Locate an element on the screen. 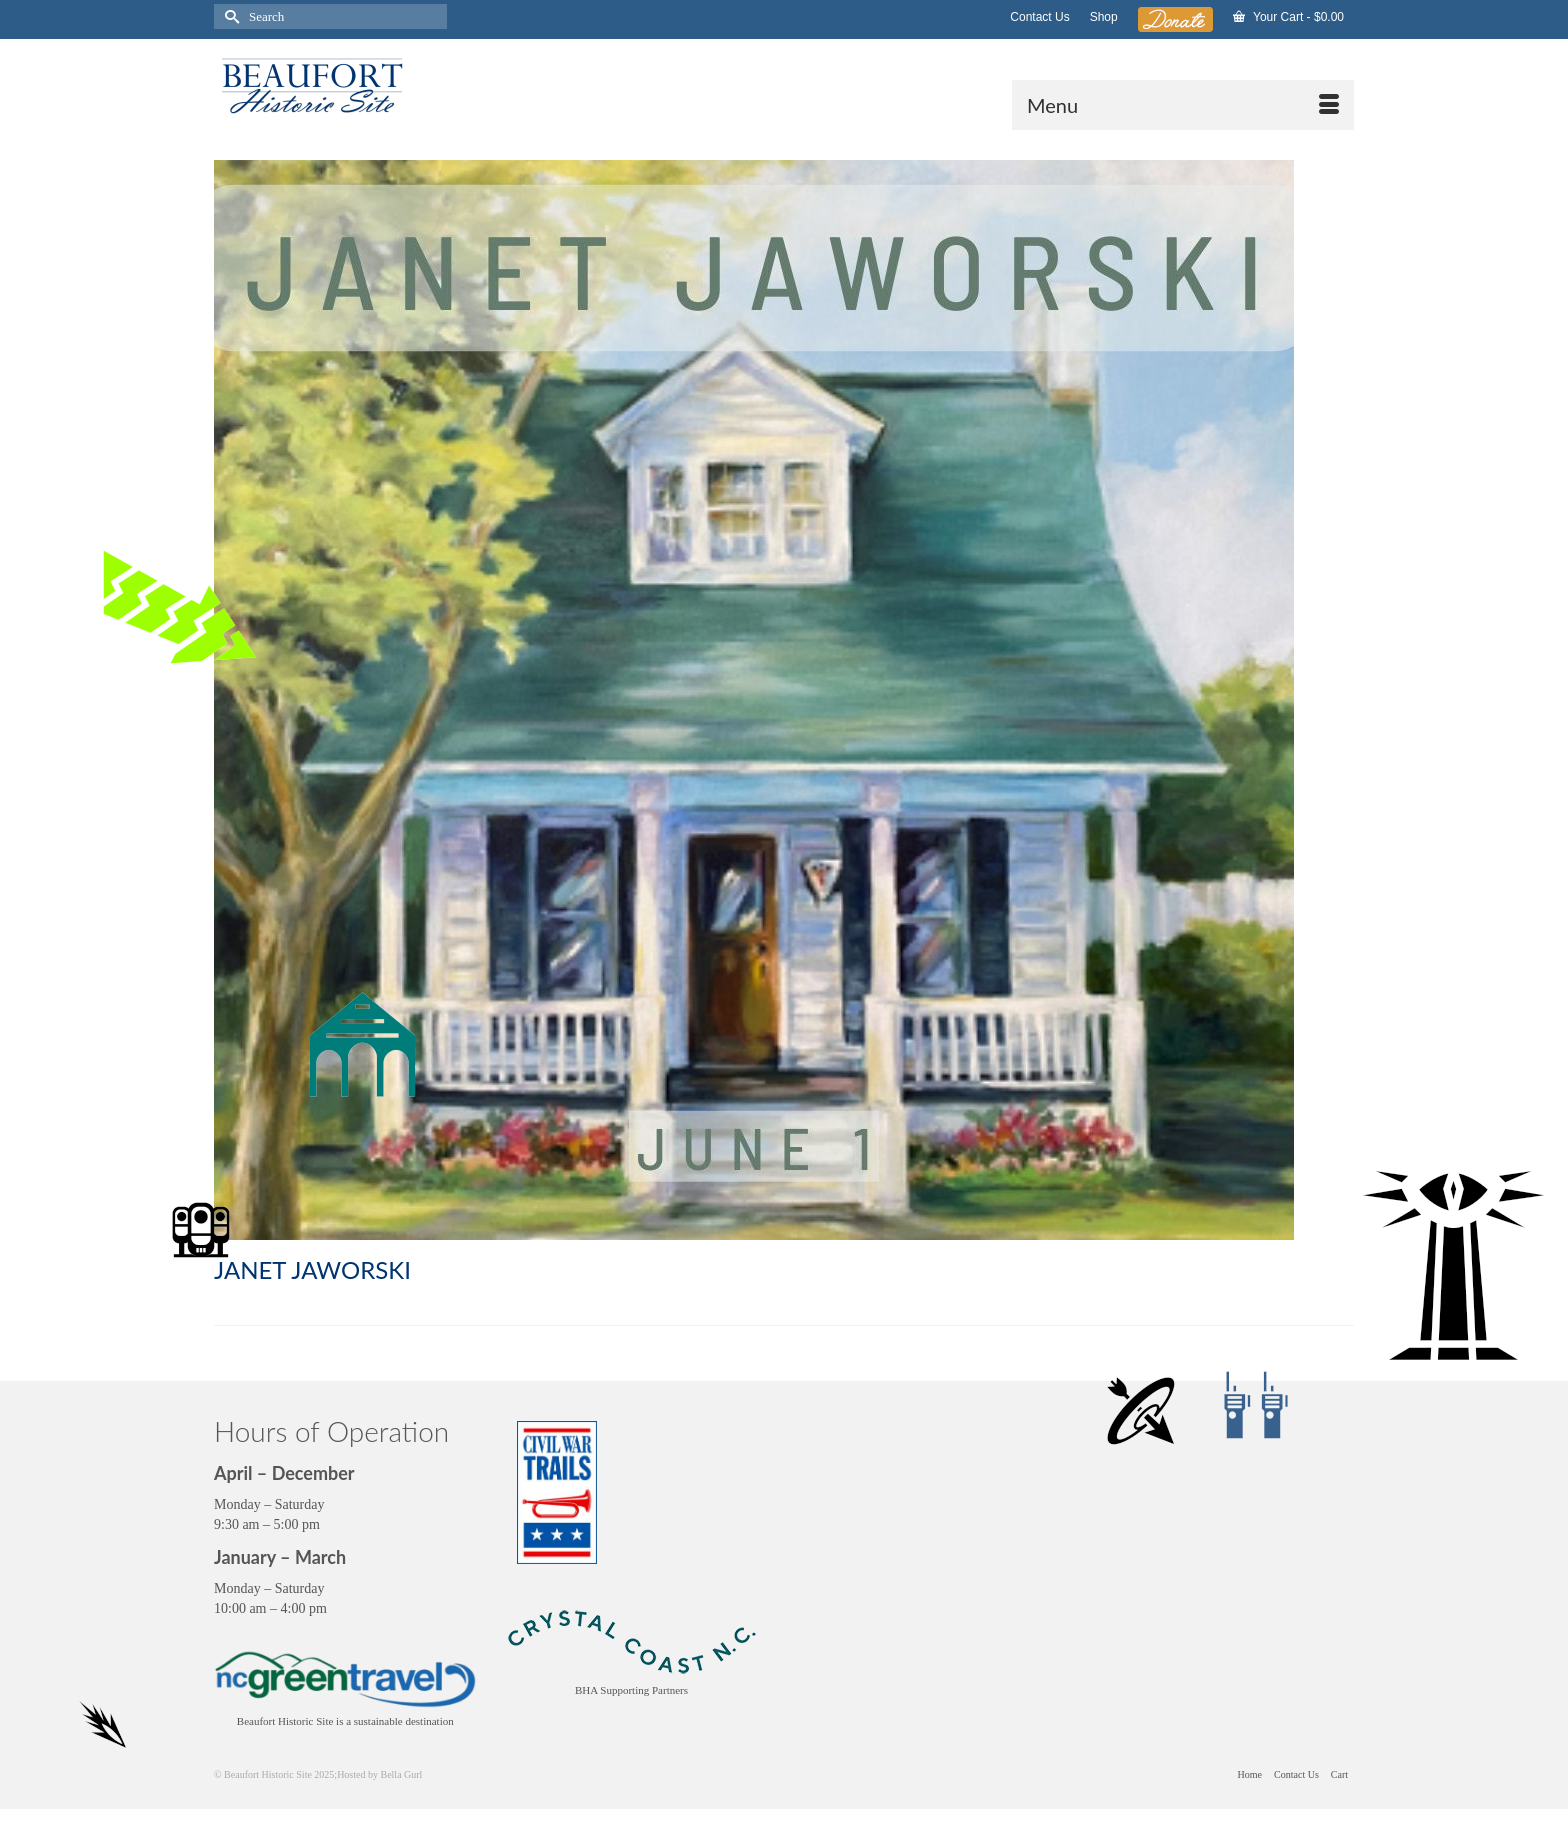  indicates a critical hit or piercing attack is located at coordinates (102, 1724).